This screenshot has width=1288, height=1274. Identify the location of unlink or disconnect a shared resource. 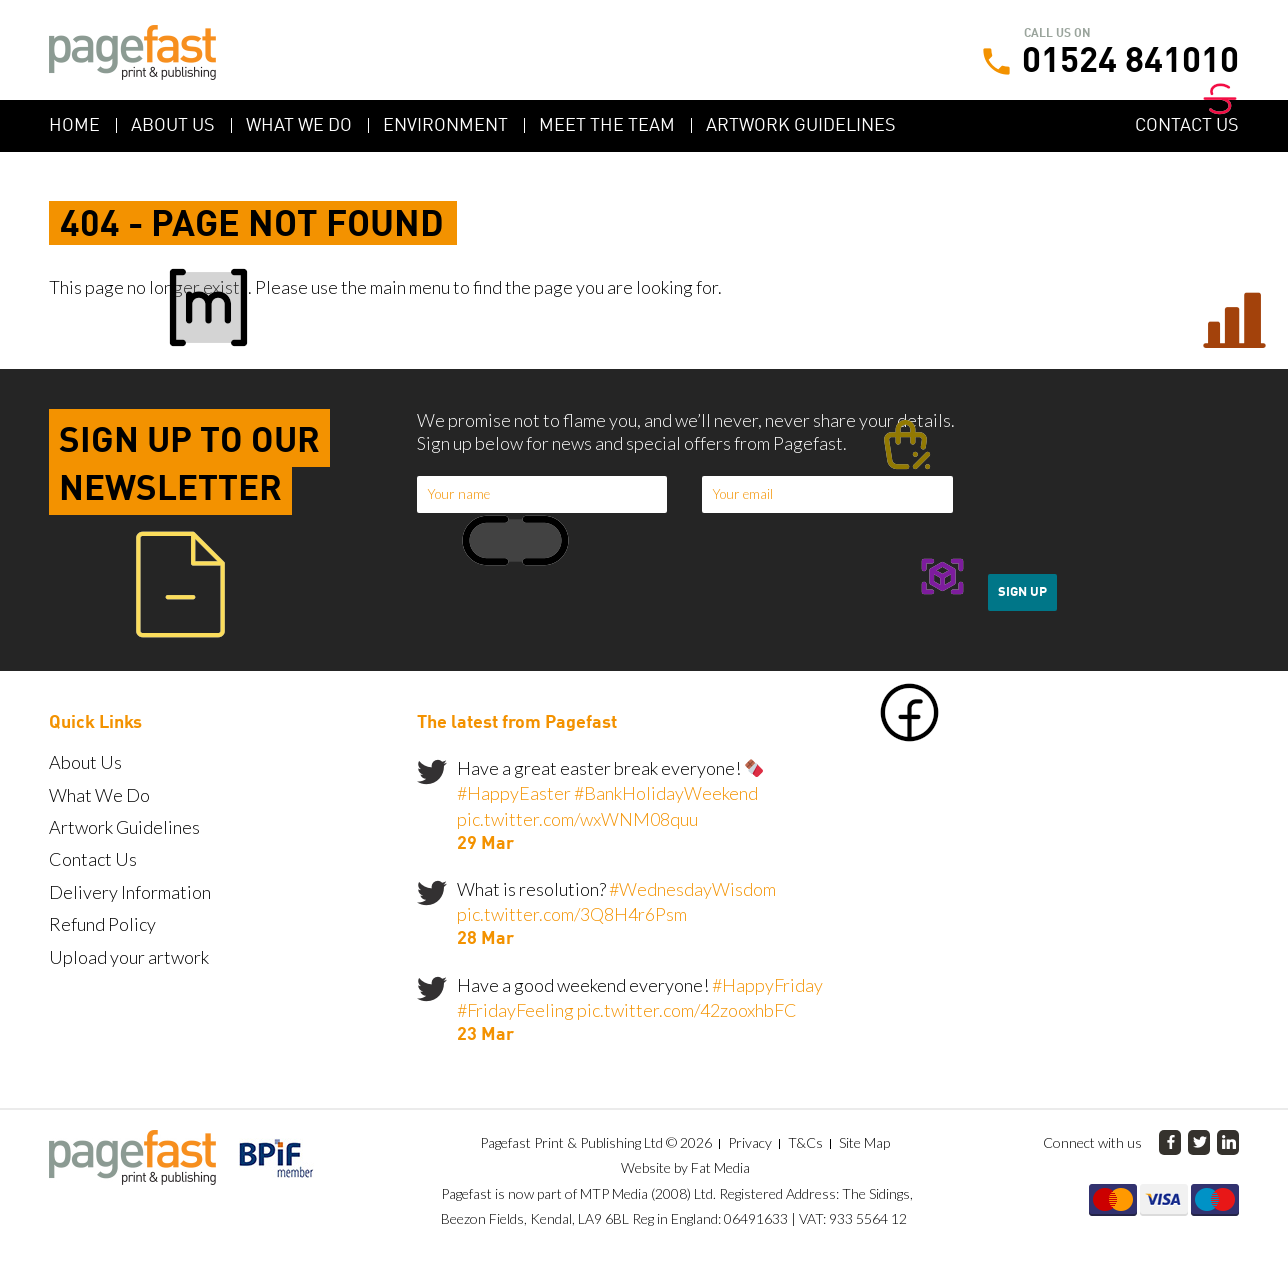
(515, 540).